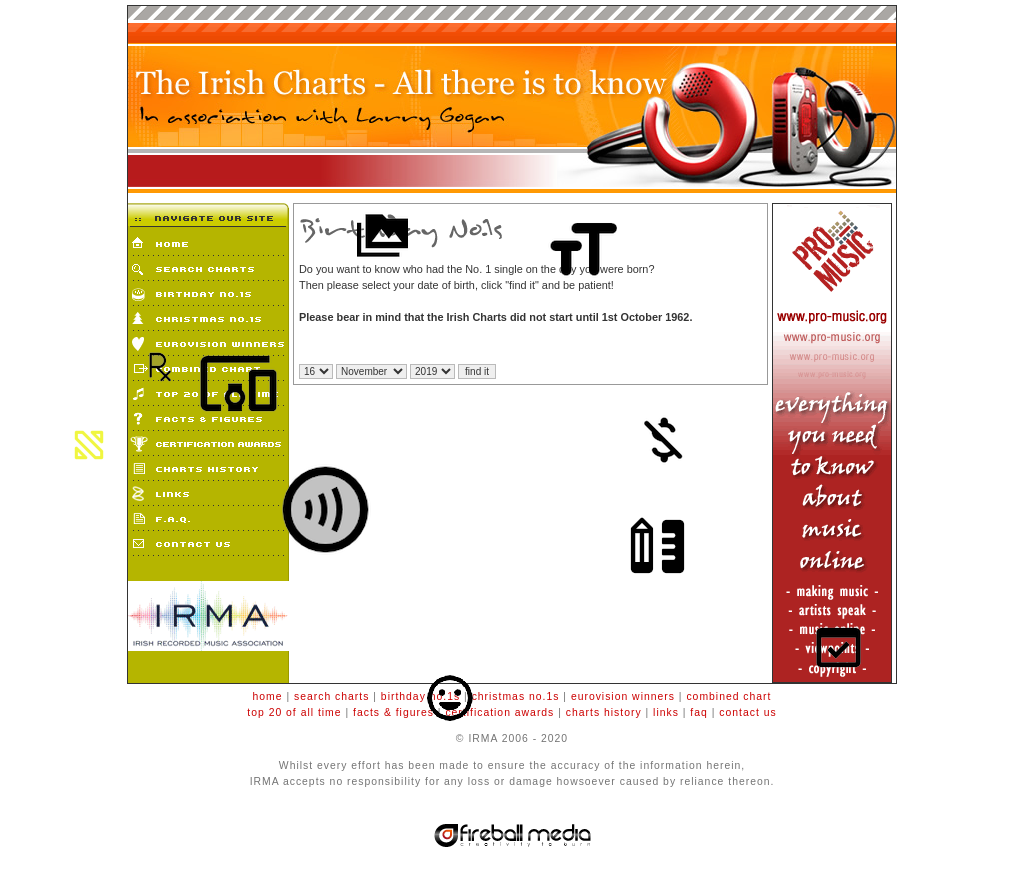 This screenshot has width=1024, height=869. Describe the element at coordinates (89, 445) in the screenshot. I see `open apple news app` at that location.